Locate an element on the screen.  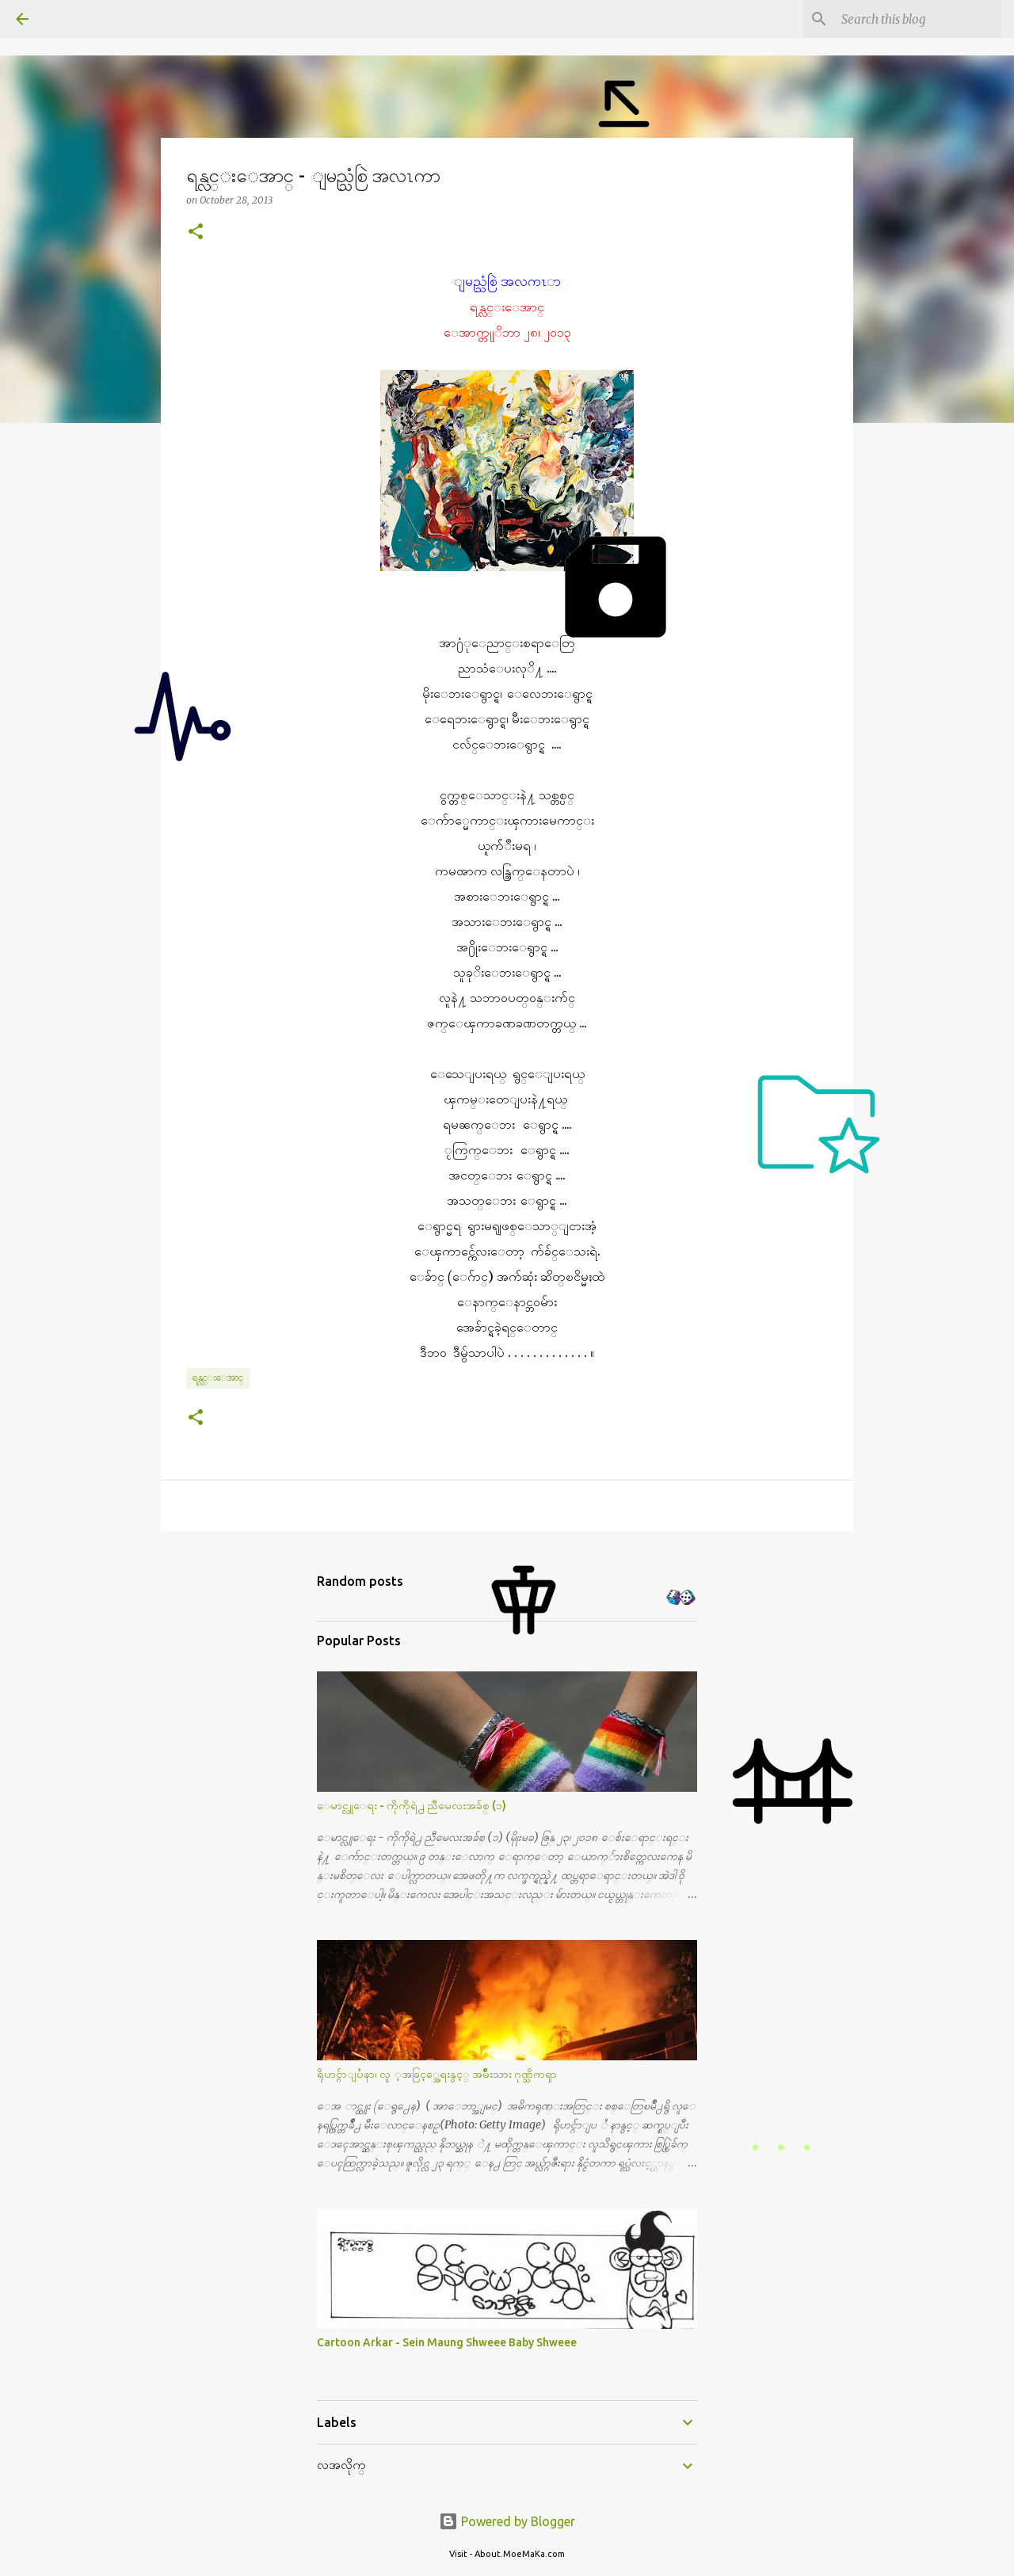
access air traffic control features is located at coordinates (524, 1600).